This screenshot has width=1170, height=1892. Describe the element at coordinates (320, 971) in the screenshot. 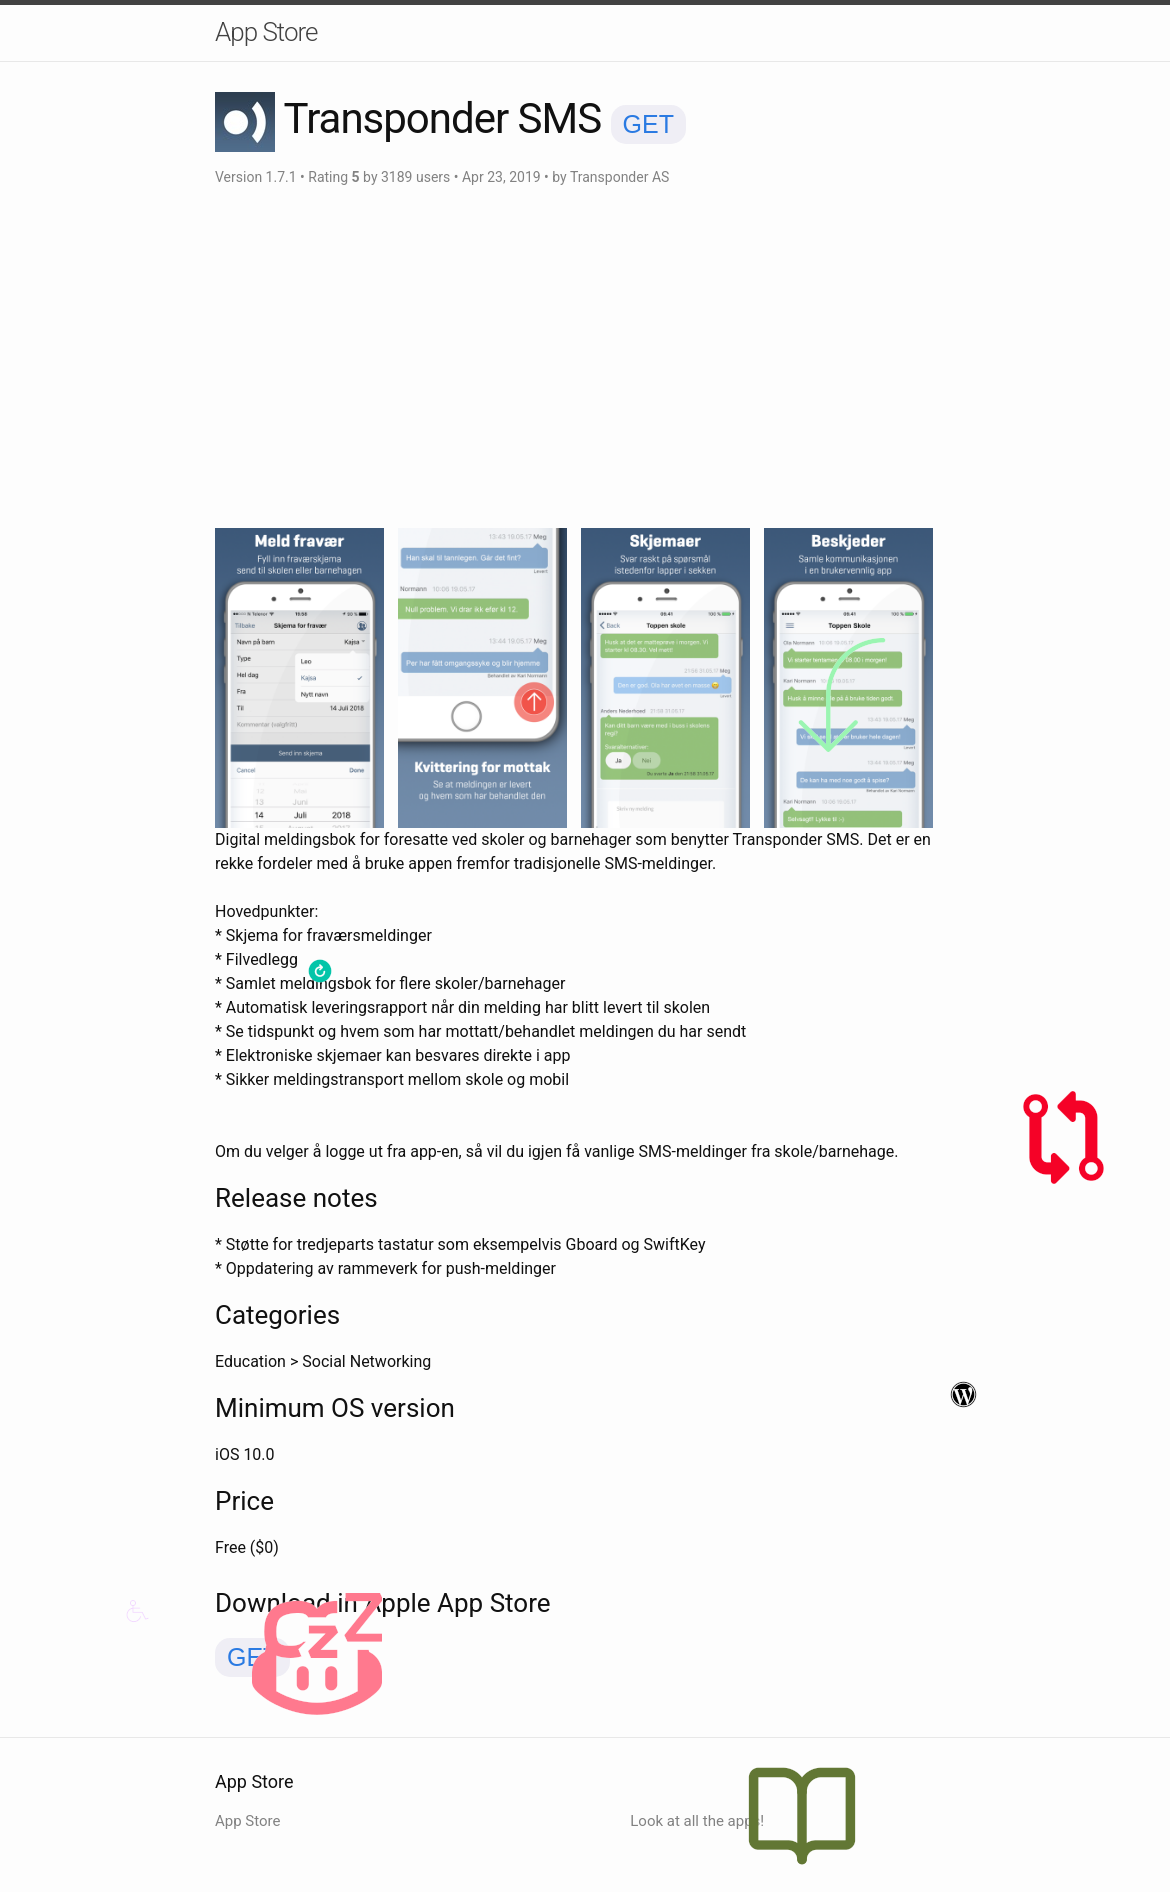

I see `refresh or reload content` at that location.